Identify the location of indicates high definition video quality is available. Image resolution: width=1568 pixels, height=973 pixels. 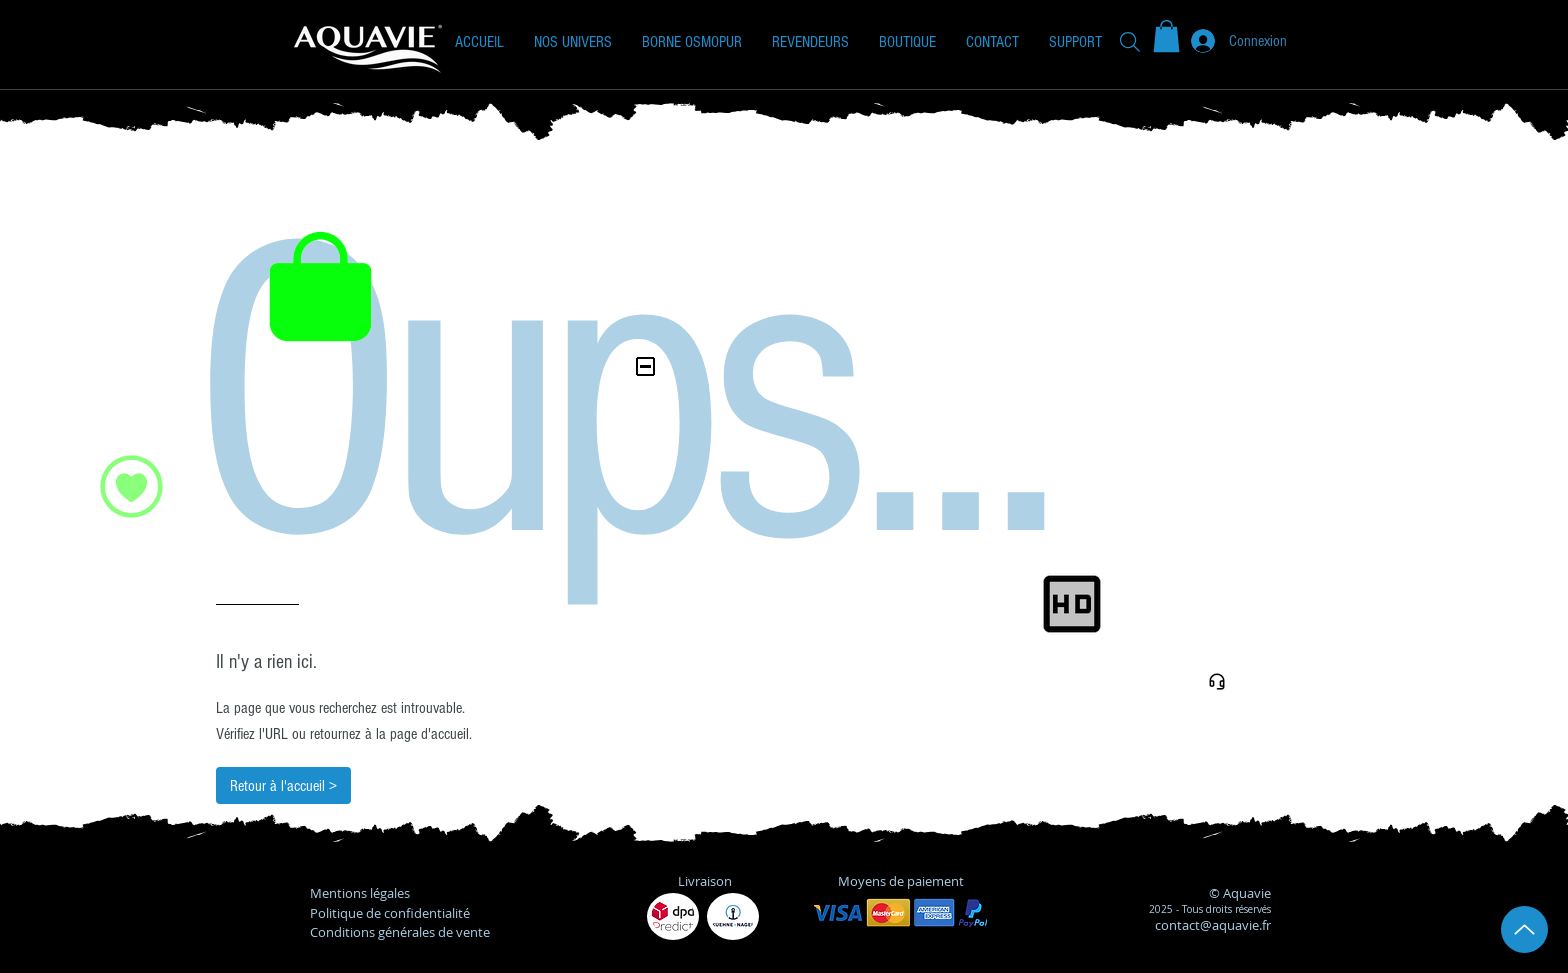
(1072, 604).